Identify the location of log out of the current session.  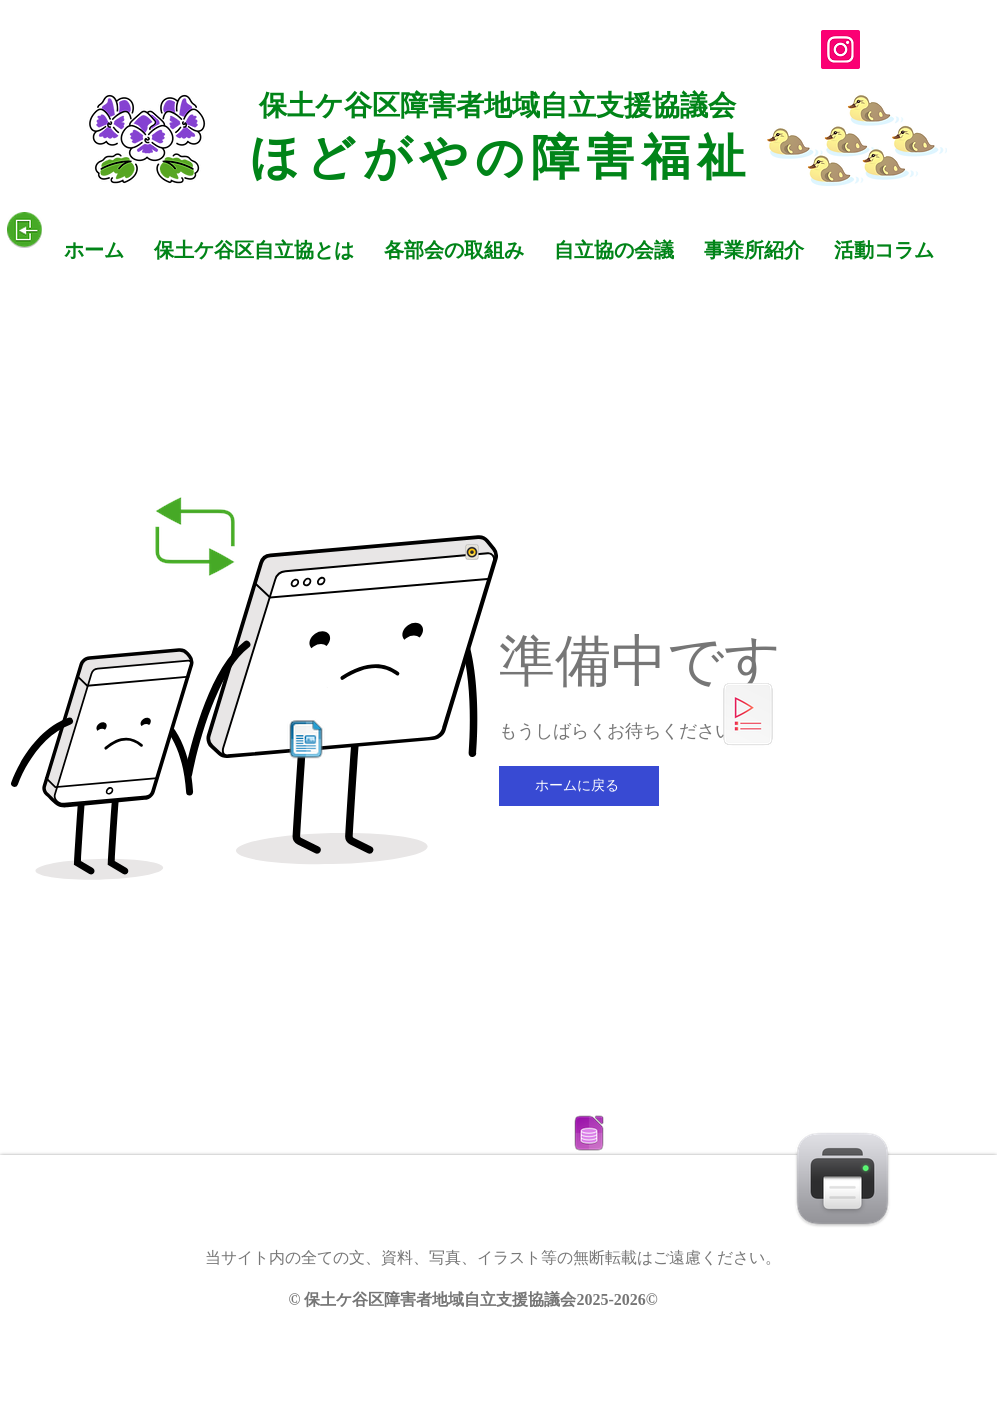
(25, 230).